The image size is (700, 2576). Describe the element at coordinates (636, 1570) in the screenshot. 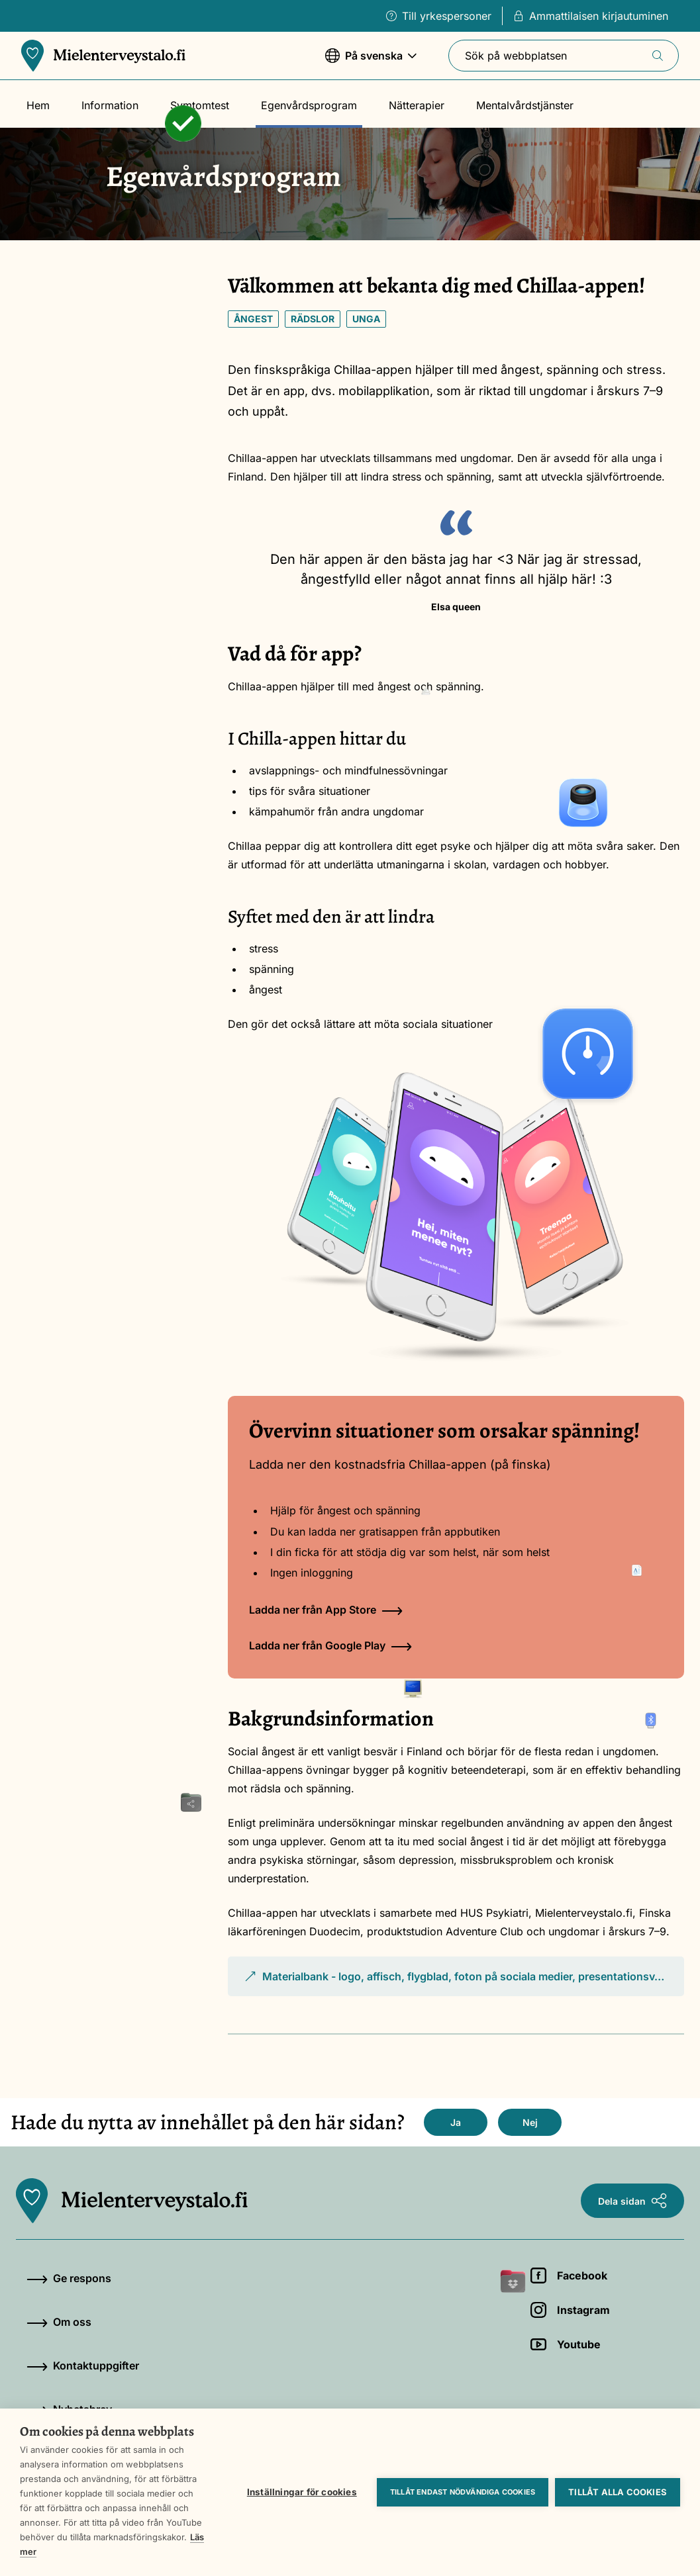

I see `open a text document` at that location.